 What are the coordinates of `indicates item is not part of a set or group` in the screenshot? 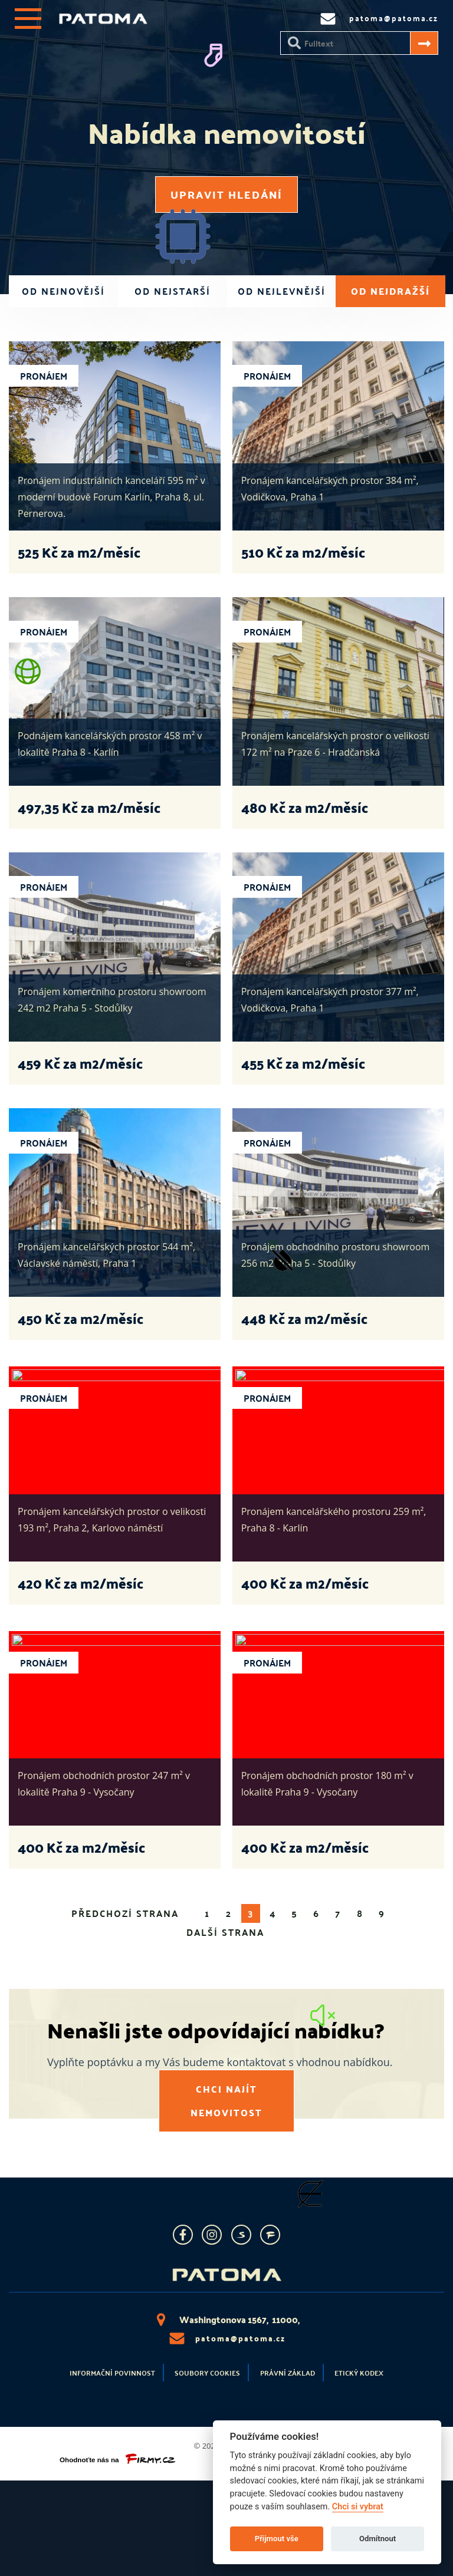 It's located at (310, 2193).